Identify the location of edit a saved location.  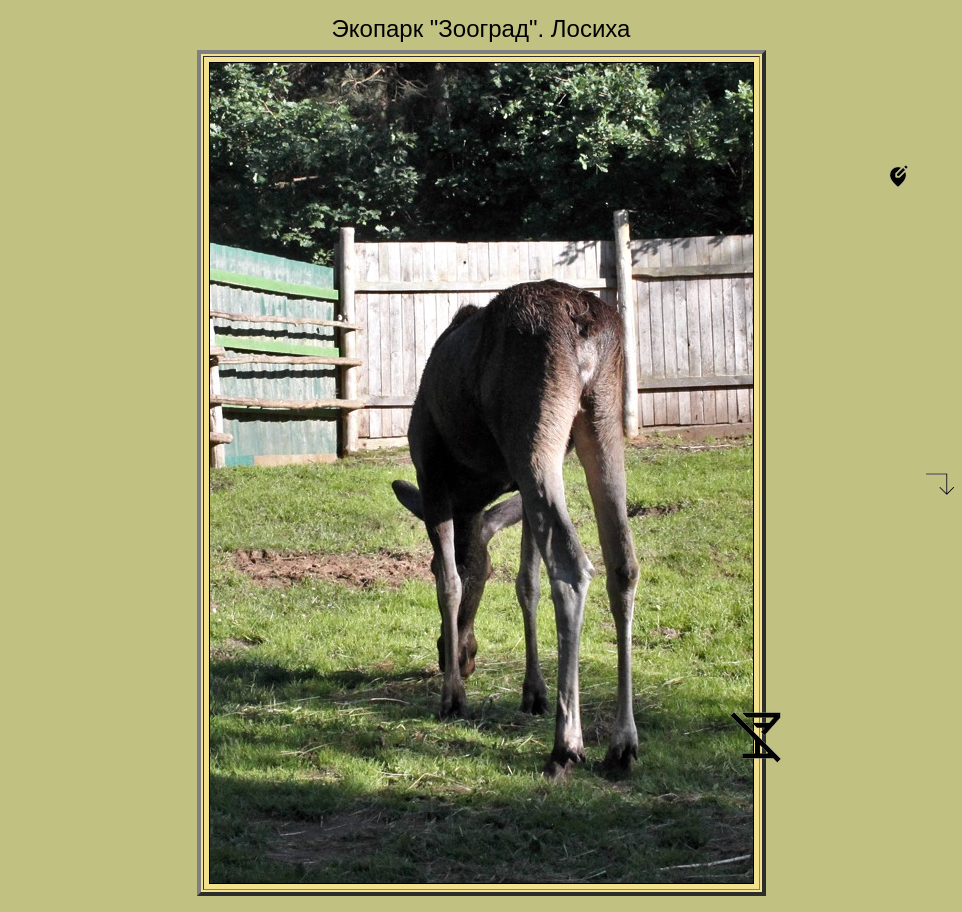
(898, 177).